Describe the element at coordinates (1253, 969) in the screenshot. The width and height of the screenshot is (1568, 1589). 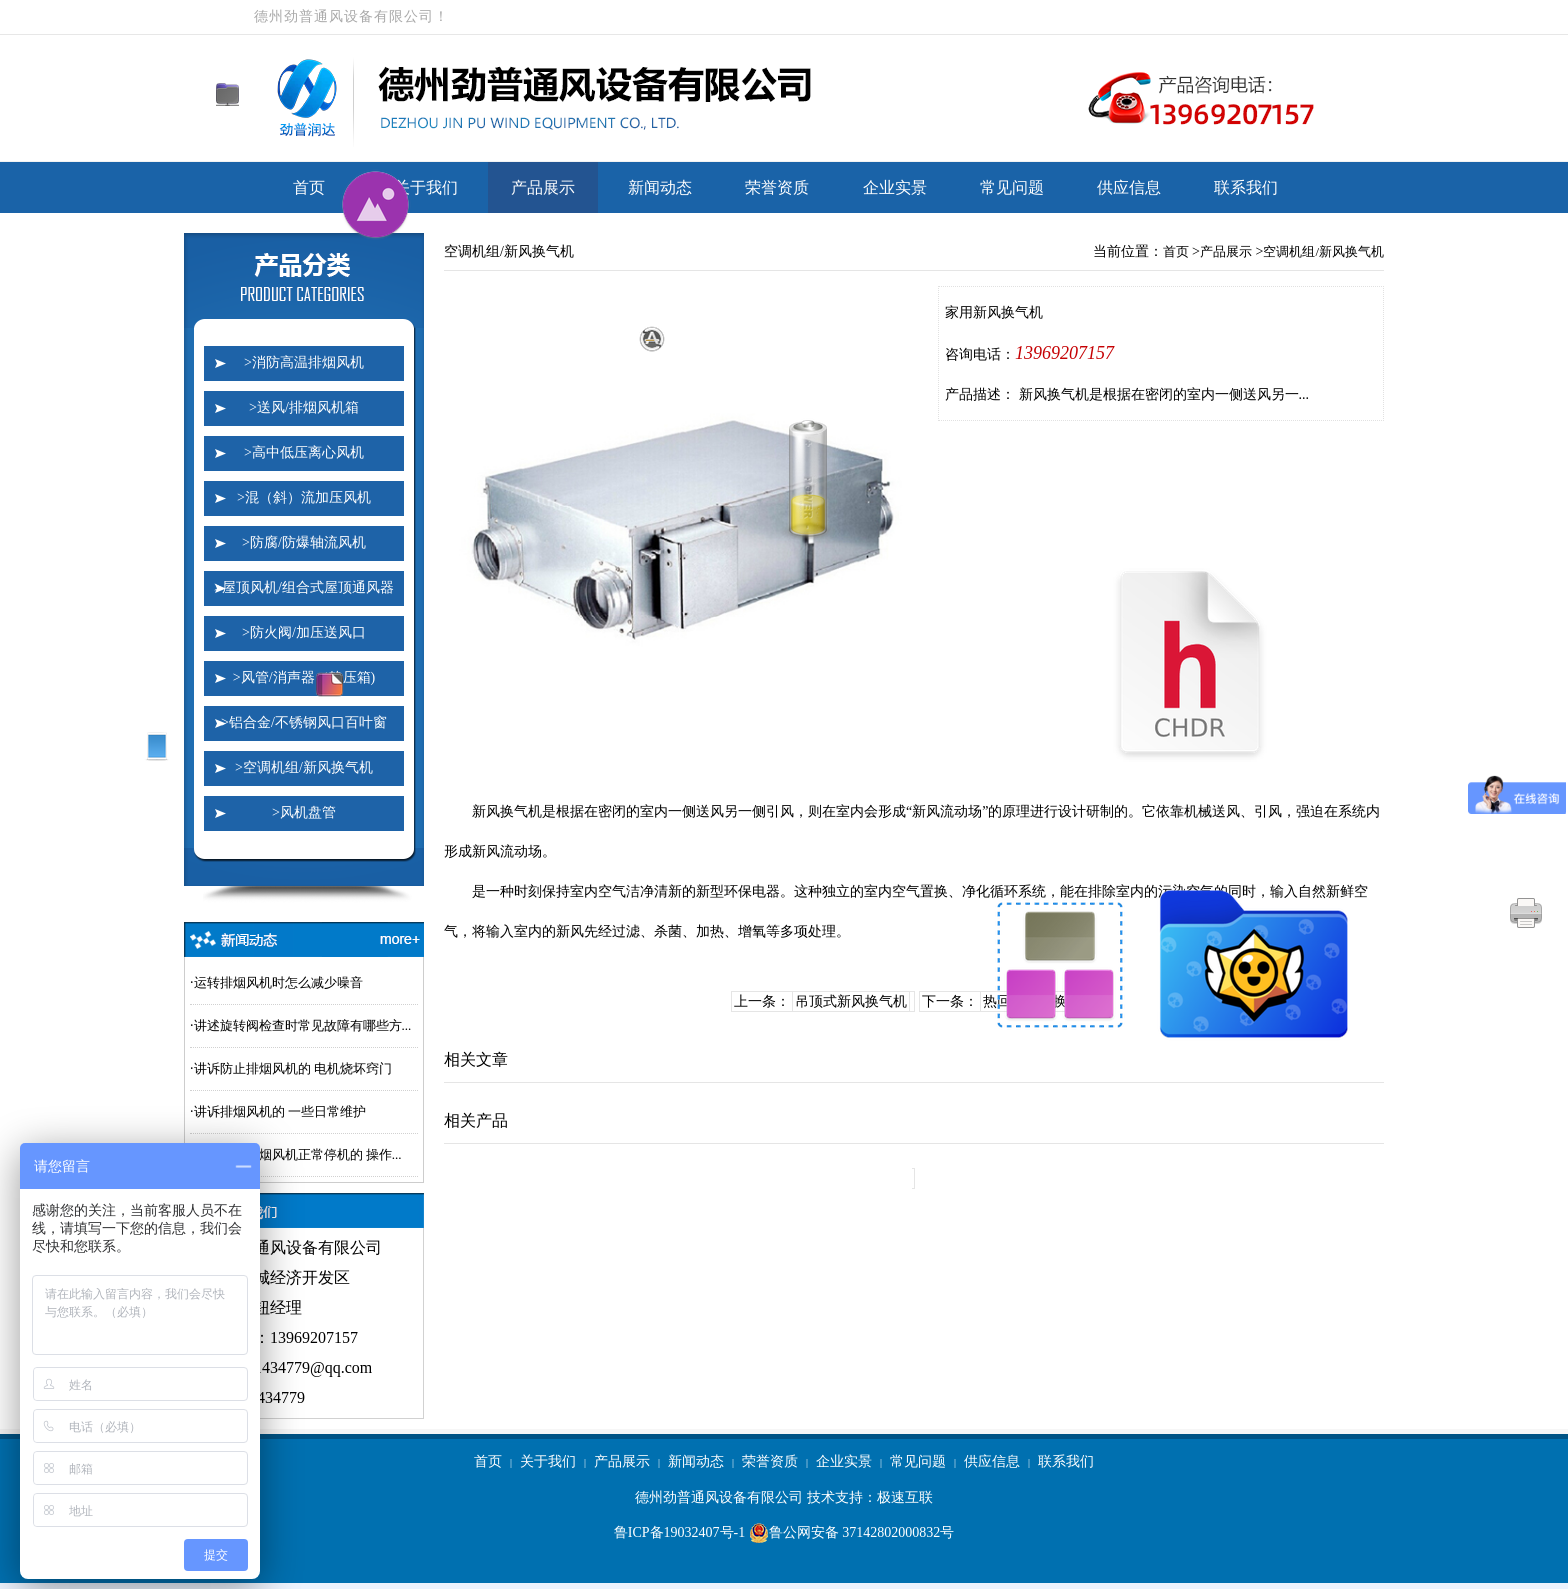
I see `open brawl stars game files folder` at that location.